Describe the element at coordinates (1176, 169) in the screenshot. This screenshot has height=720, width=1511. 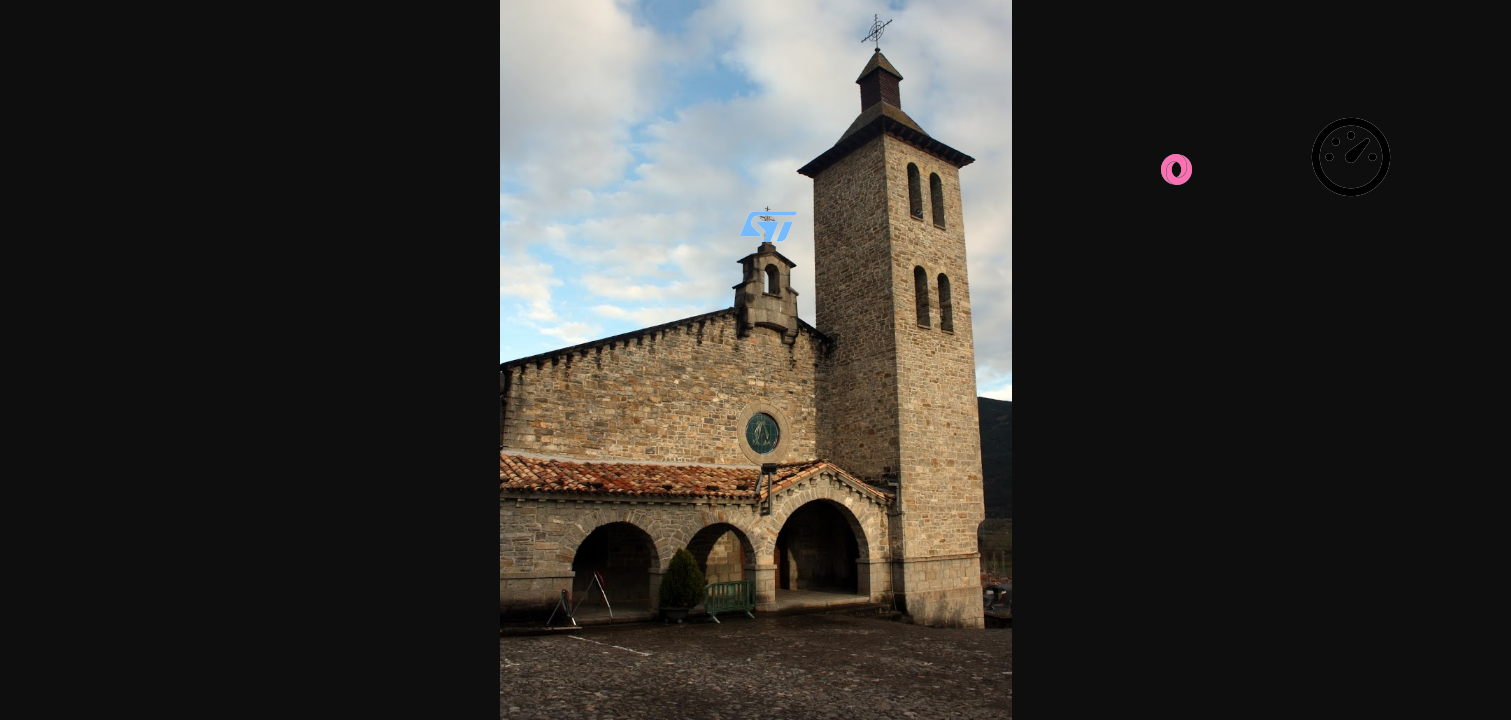
I see `json file format indicator` at that location.